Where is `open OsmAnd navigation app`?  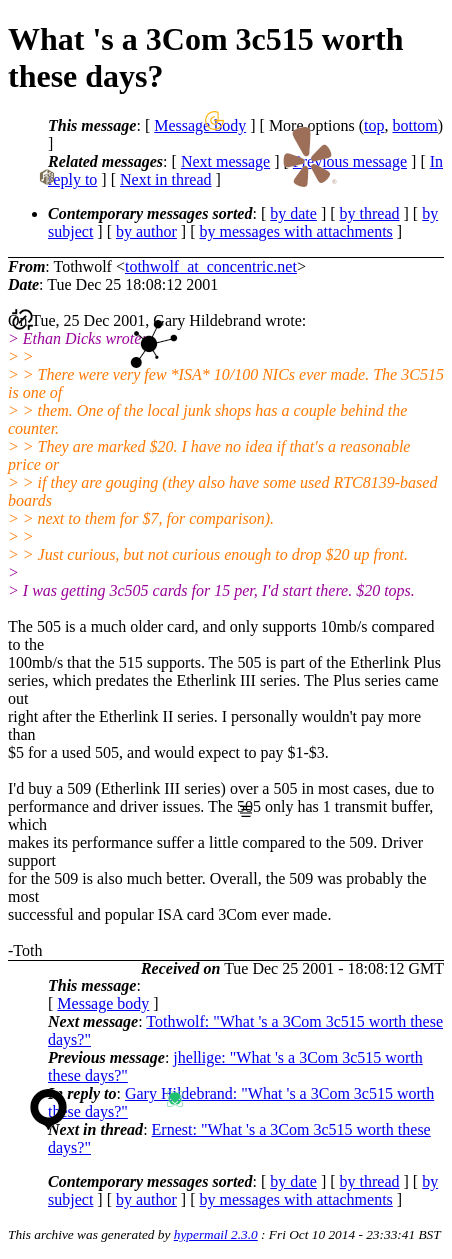
open OsmAnd navigation app is located at coordinates (48, 1109).